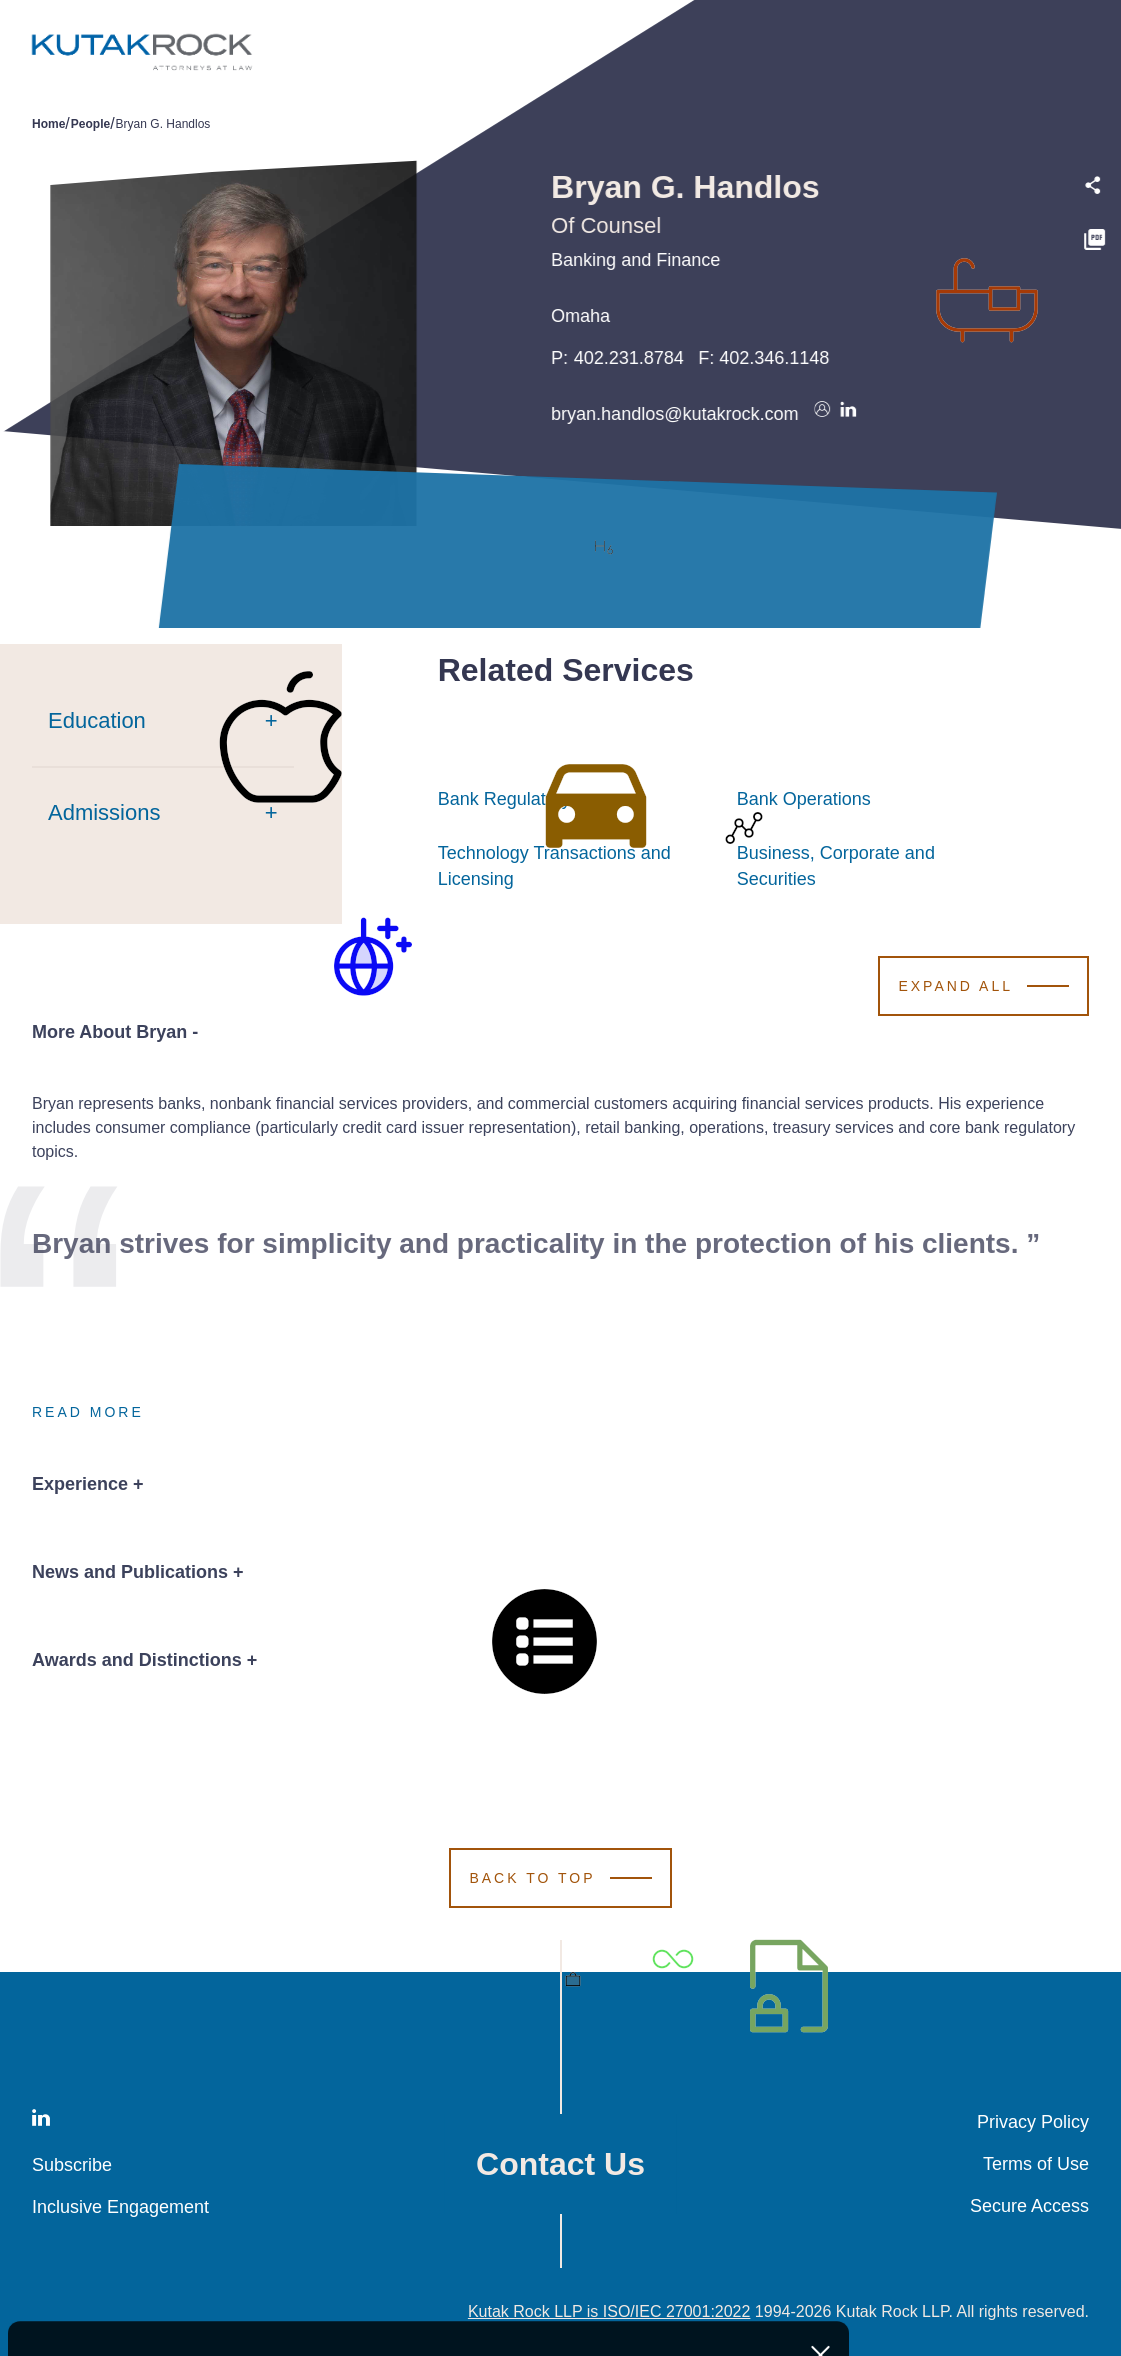 Image resolution: width=1121 pixels, height=2356 pixels. Describe the element at coordinates (596, 806) in the screenshot. I see `access vehicle or car-related settings` at that location.